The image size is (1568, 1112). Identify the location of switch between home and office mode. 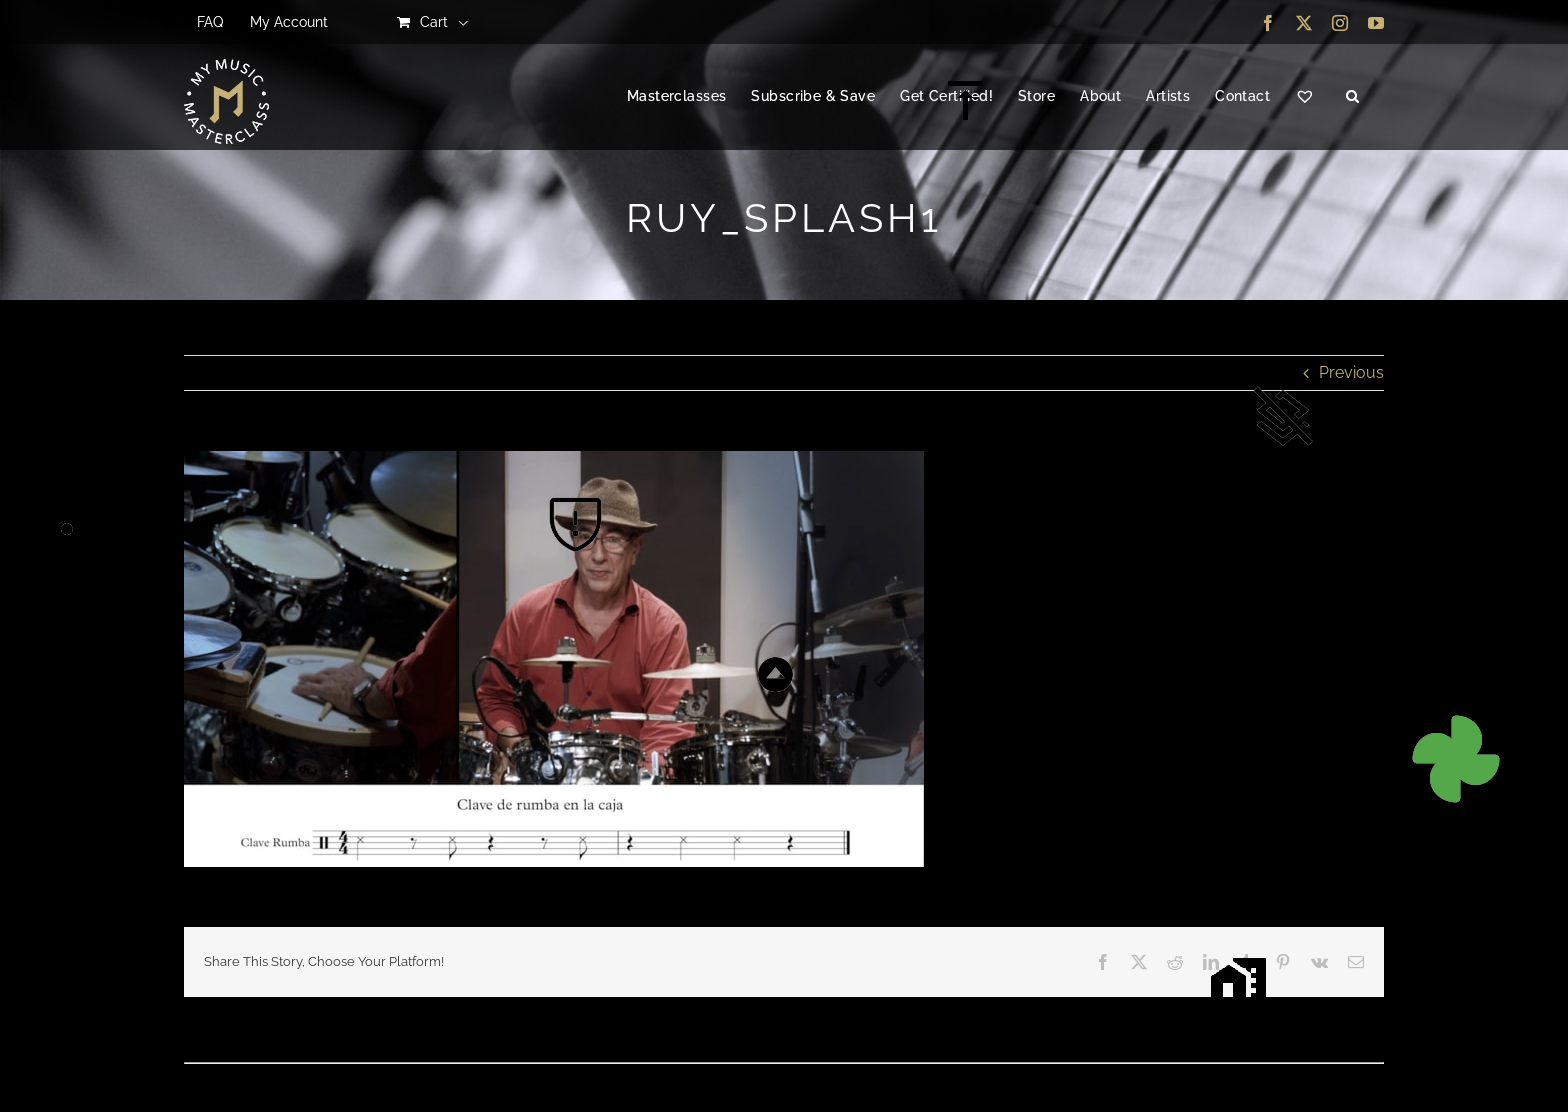
(1238, 980).